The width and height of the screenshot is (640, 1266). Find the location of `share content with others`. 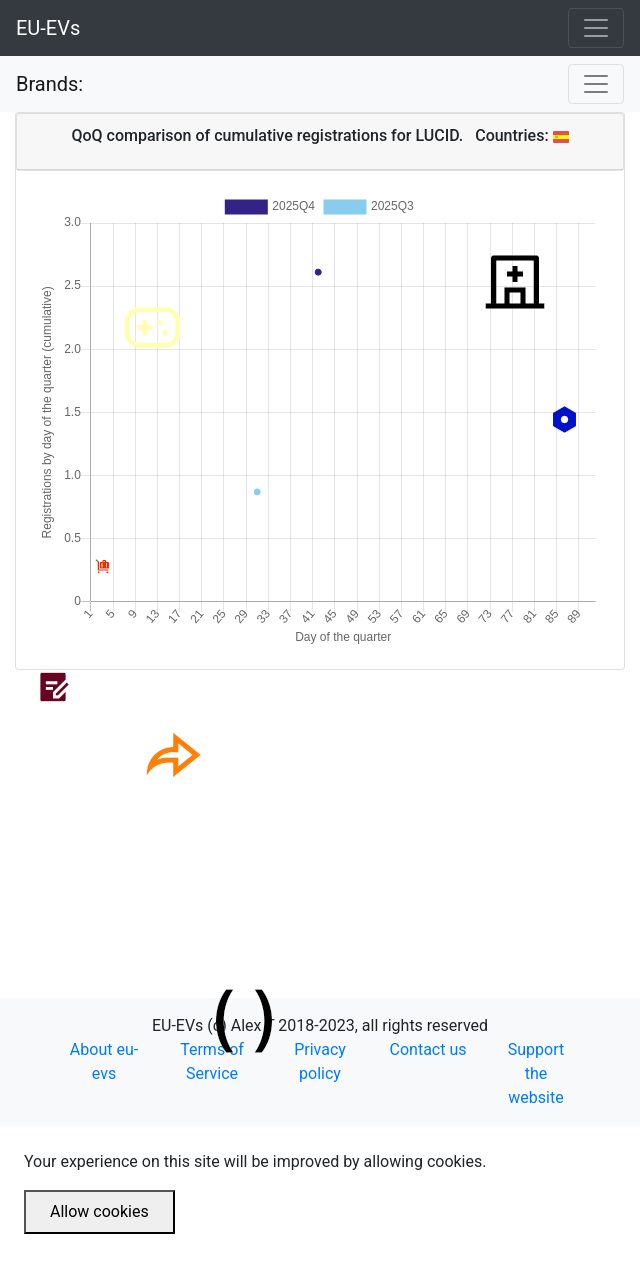

share content with others is located at coordinates (170, 757).